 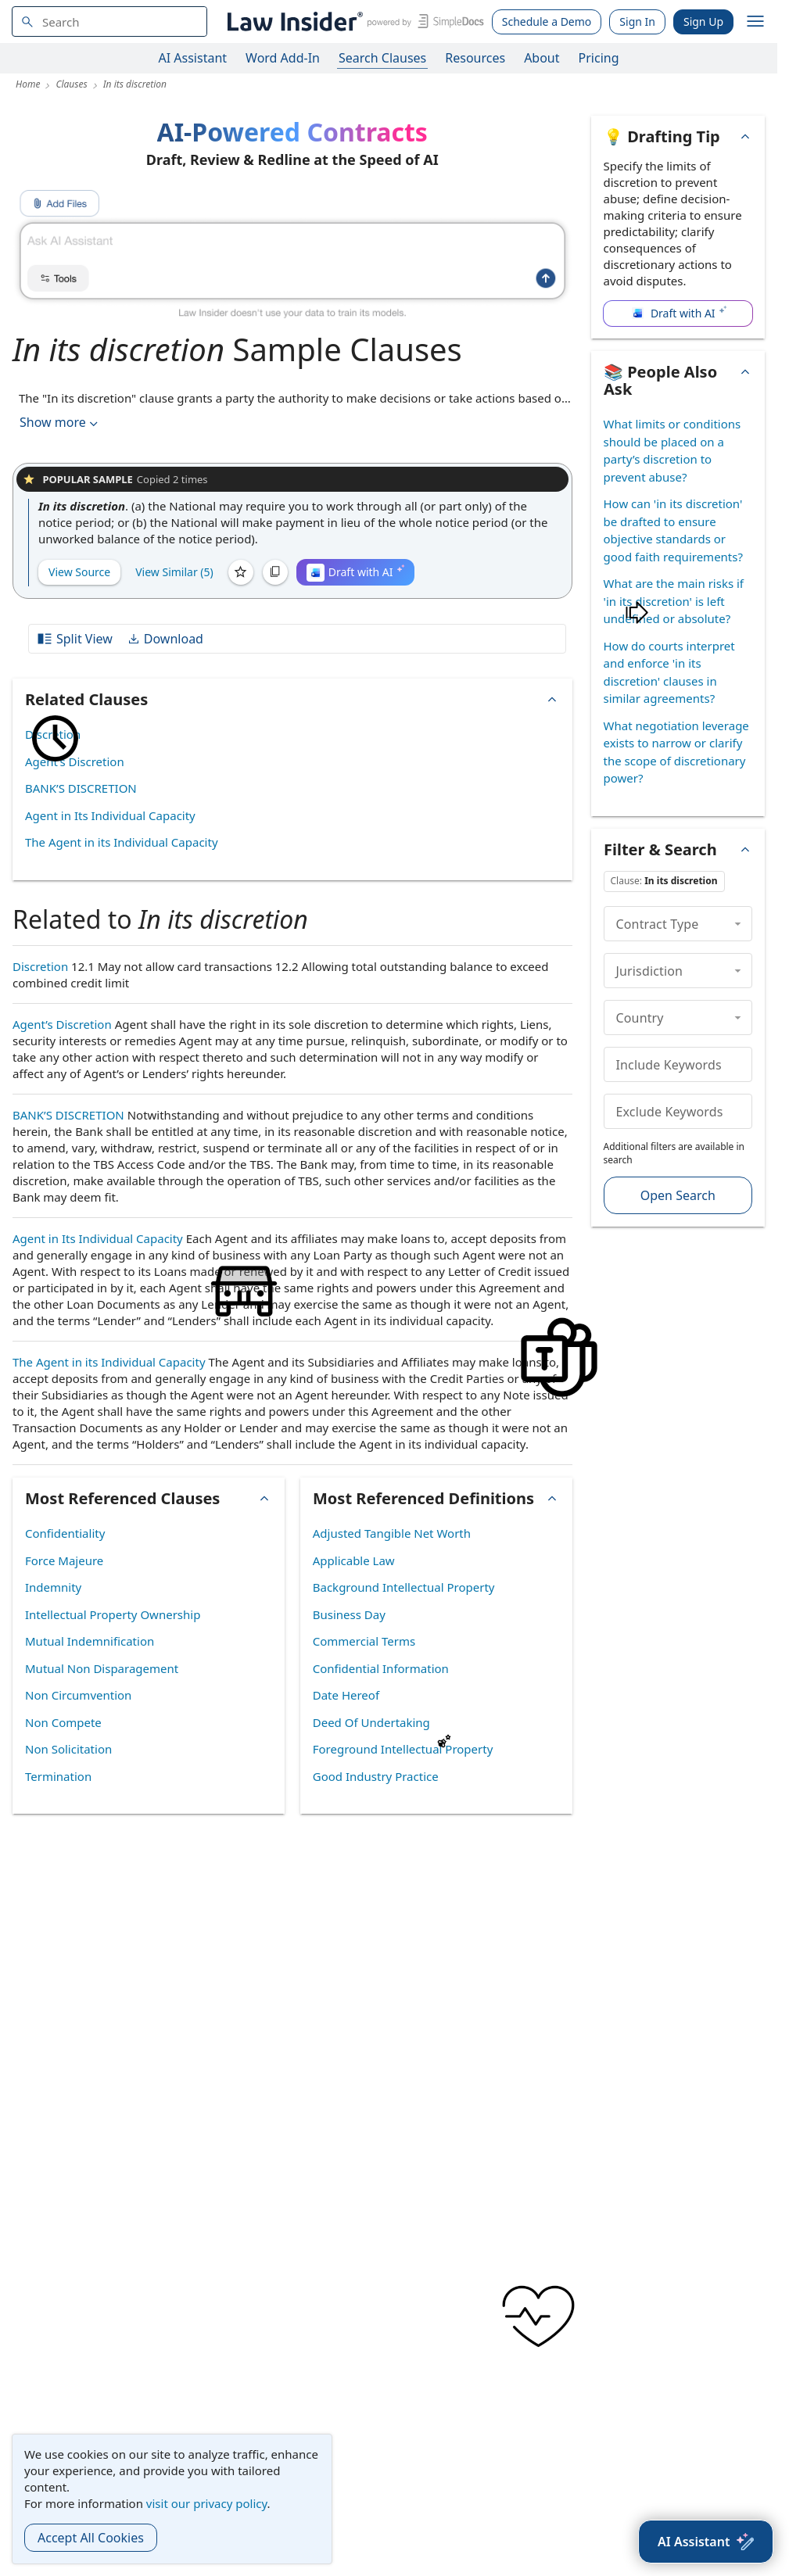 What do you see at coordinates (538, 2313) in the screenshot?
I see `view health or fitness metrics` at bounding box center [538, 2313].